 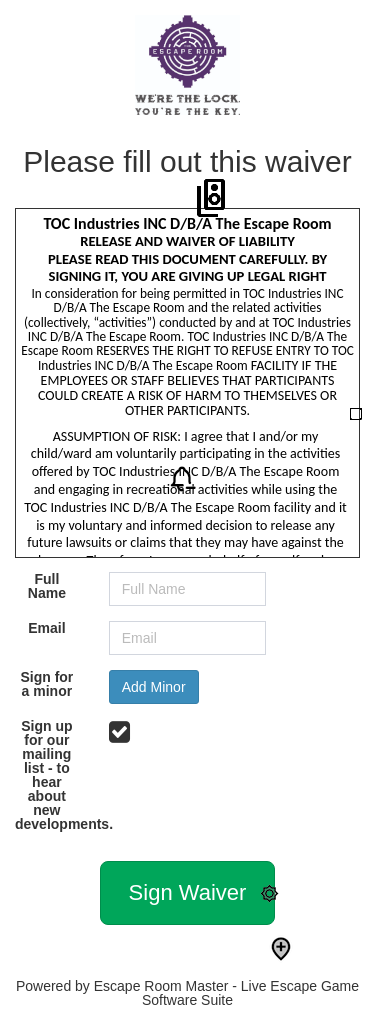 I want to click on remove or dismiss a notification, so click(x=182, y=479).